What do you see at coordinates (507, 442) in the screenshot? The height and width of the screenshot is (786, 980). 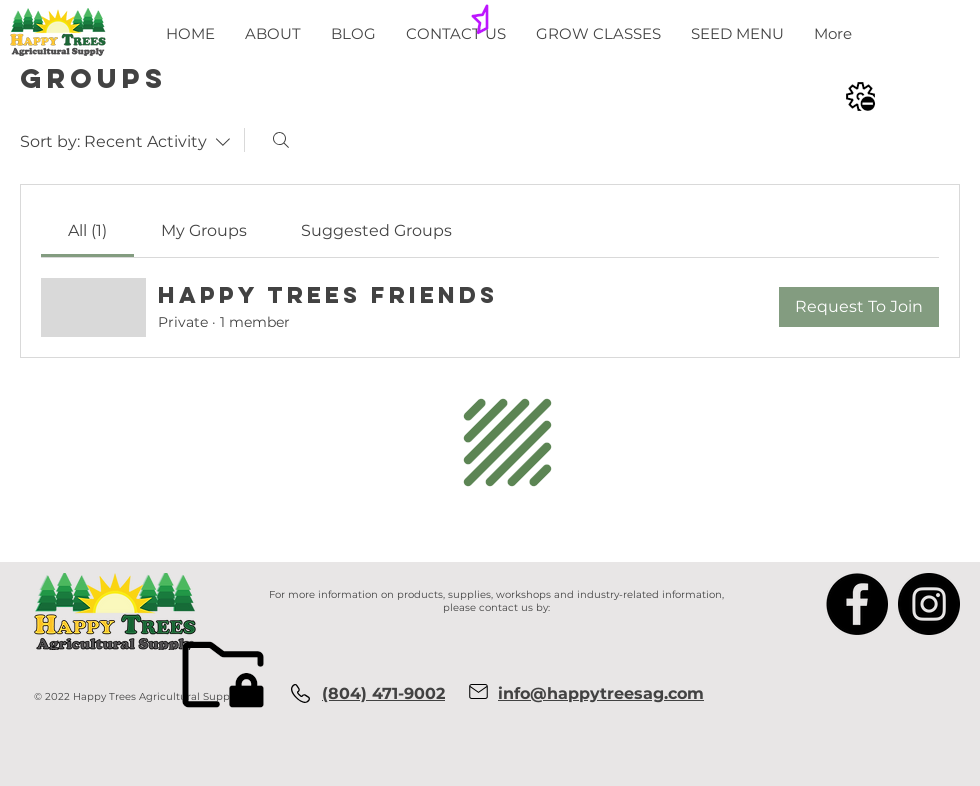 I see `apply texture or pattern to selection` at bounding box center [507, 442].